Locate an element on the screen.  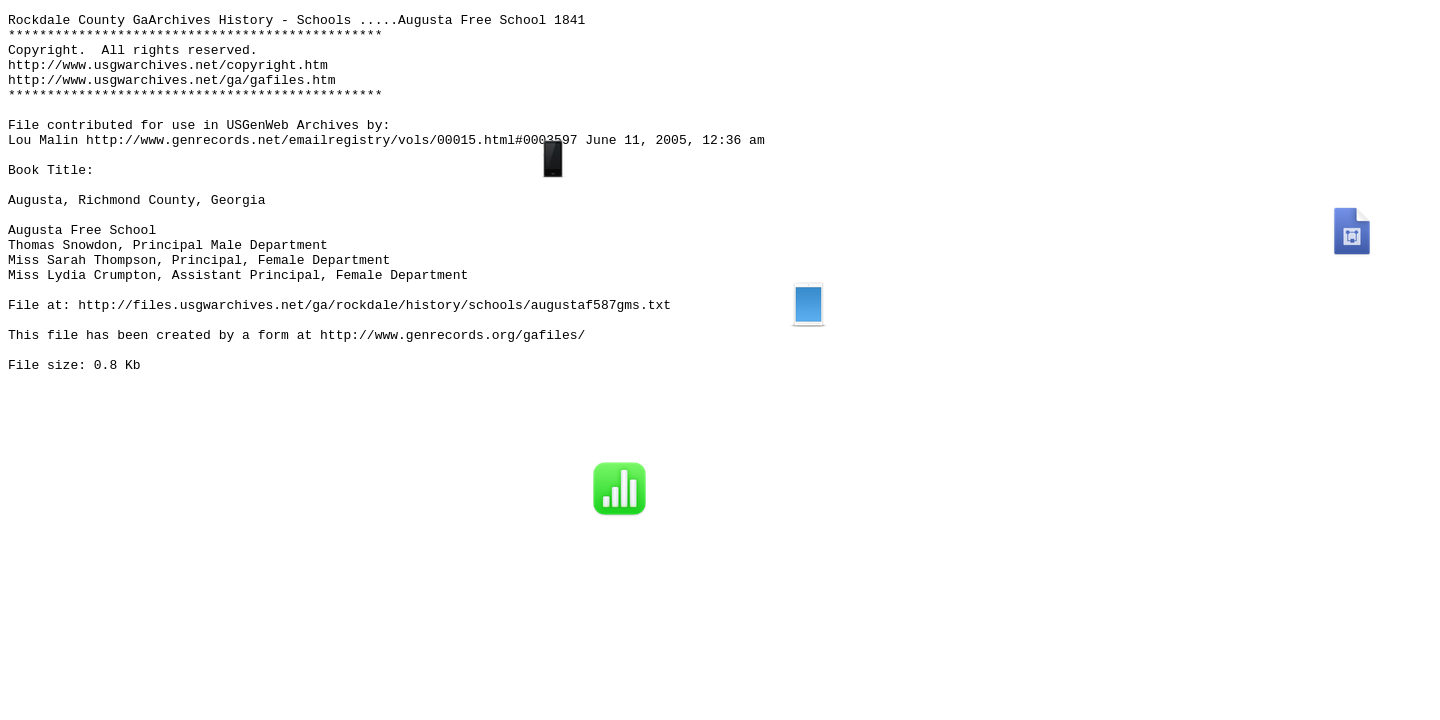
open Numbers spreadsheet app is located at coordinates (619, 488).